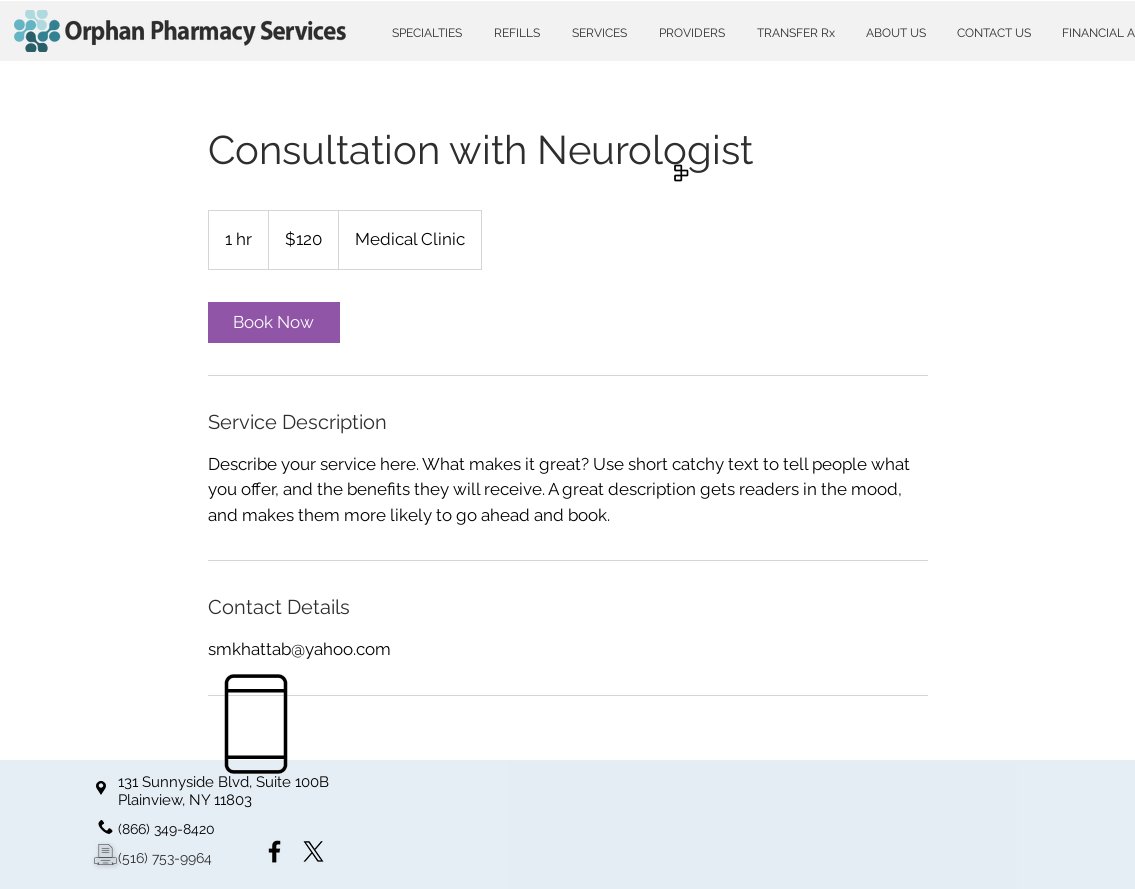  What do you see at coordinates (680, 173) in the screenshot?
I see `open replit` at bounding box center [680, 173].